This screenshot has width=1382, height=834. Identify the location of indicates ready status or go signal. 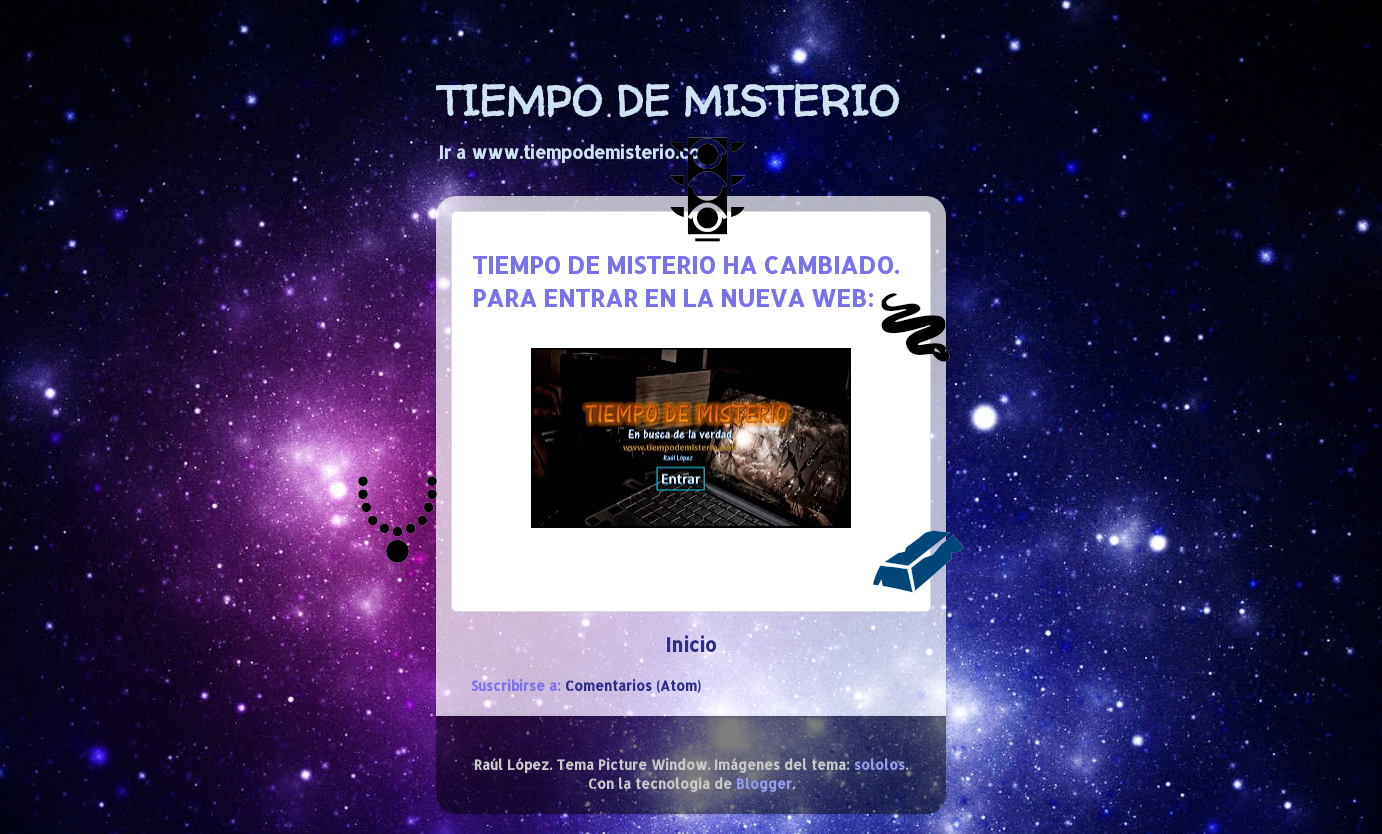
(707, 189).